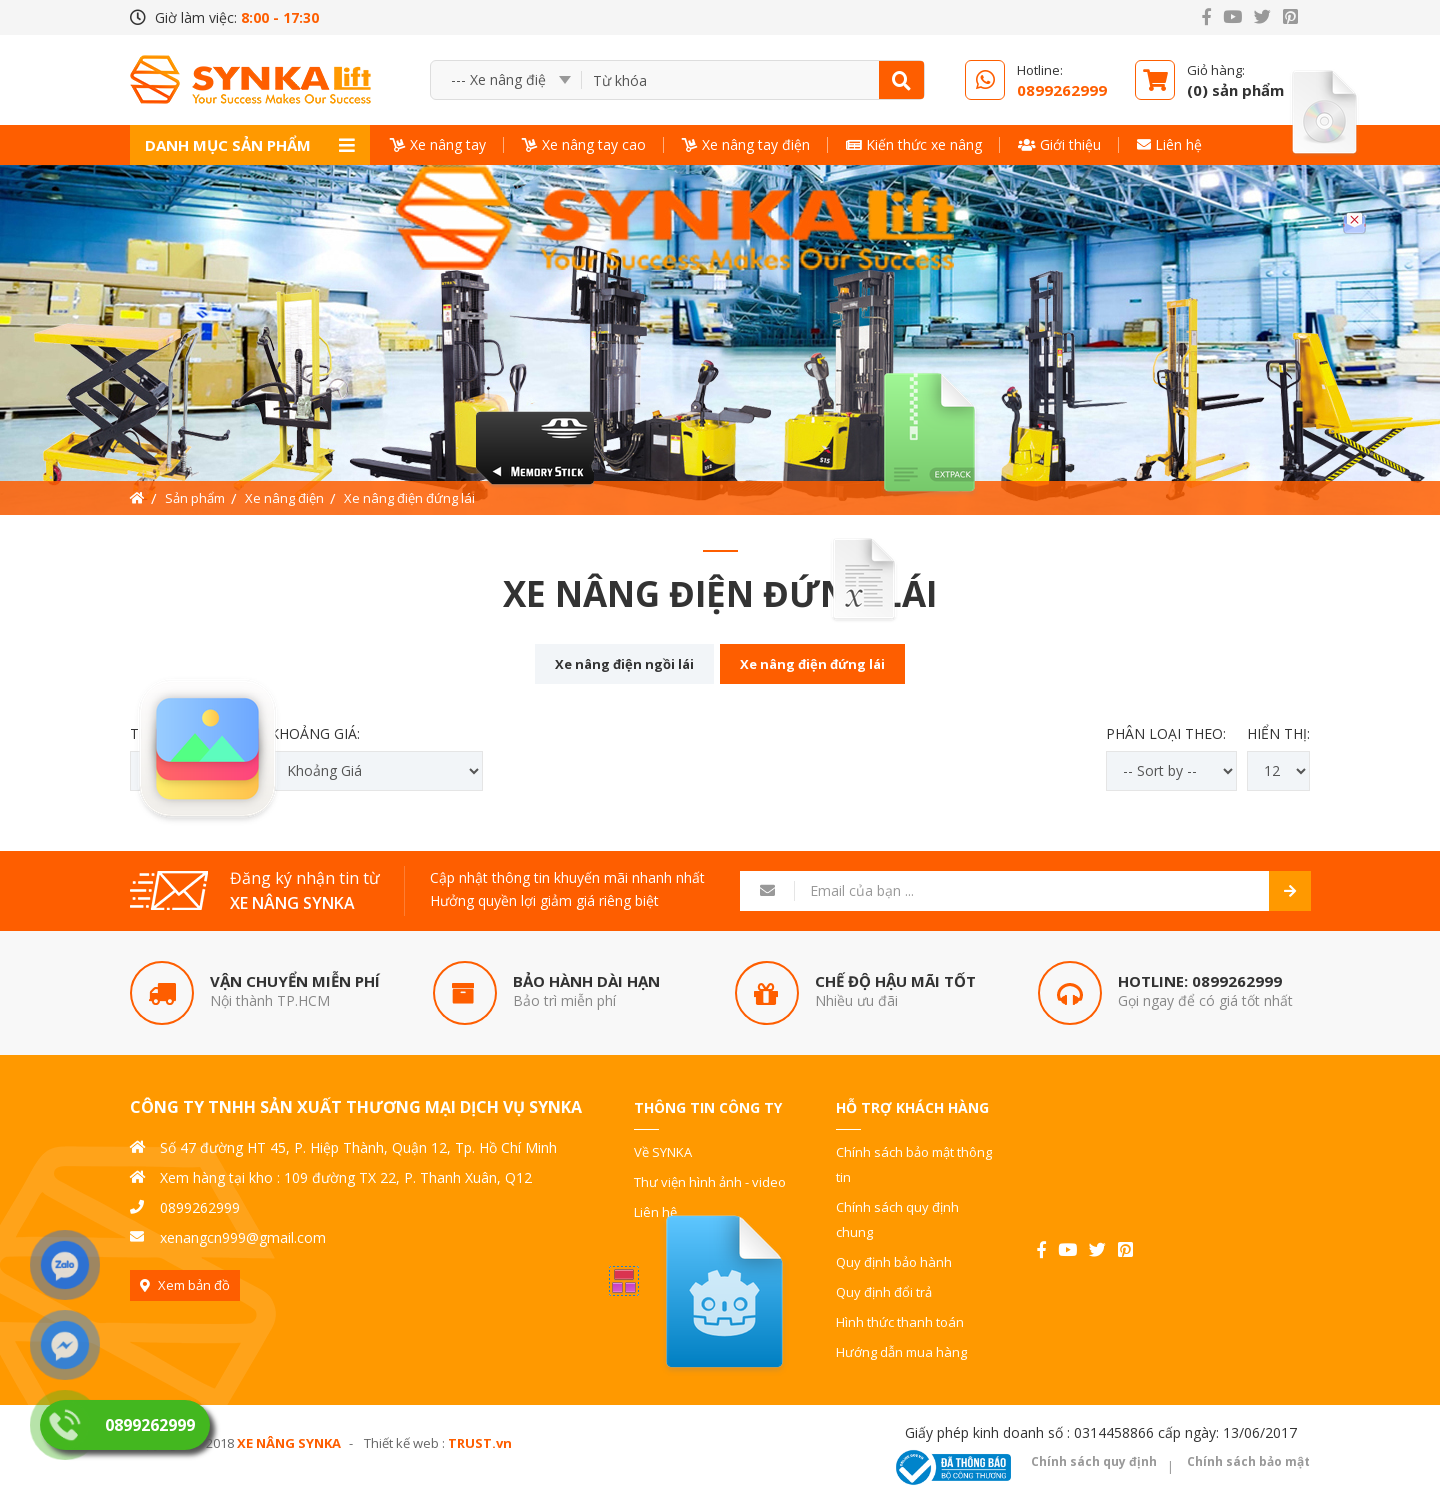 This screenshot has height=1505, width=1440. Describe the element at coordinates (1324, 113) in the screenshot. I see `an ISO disc image file` at that location.